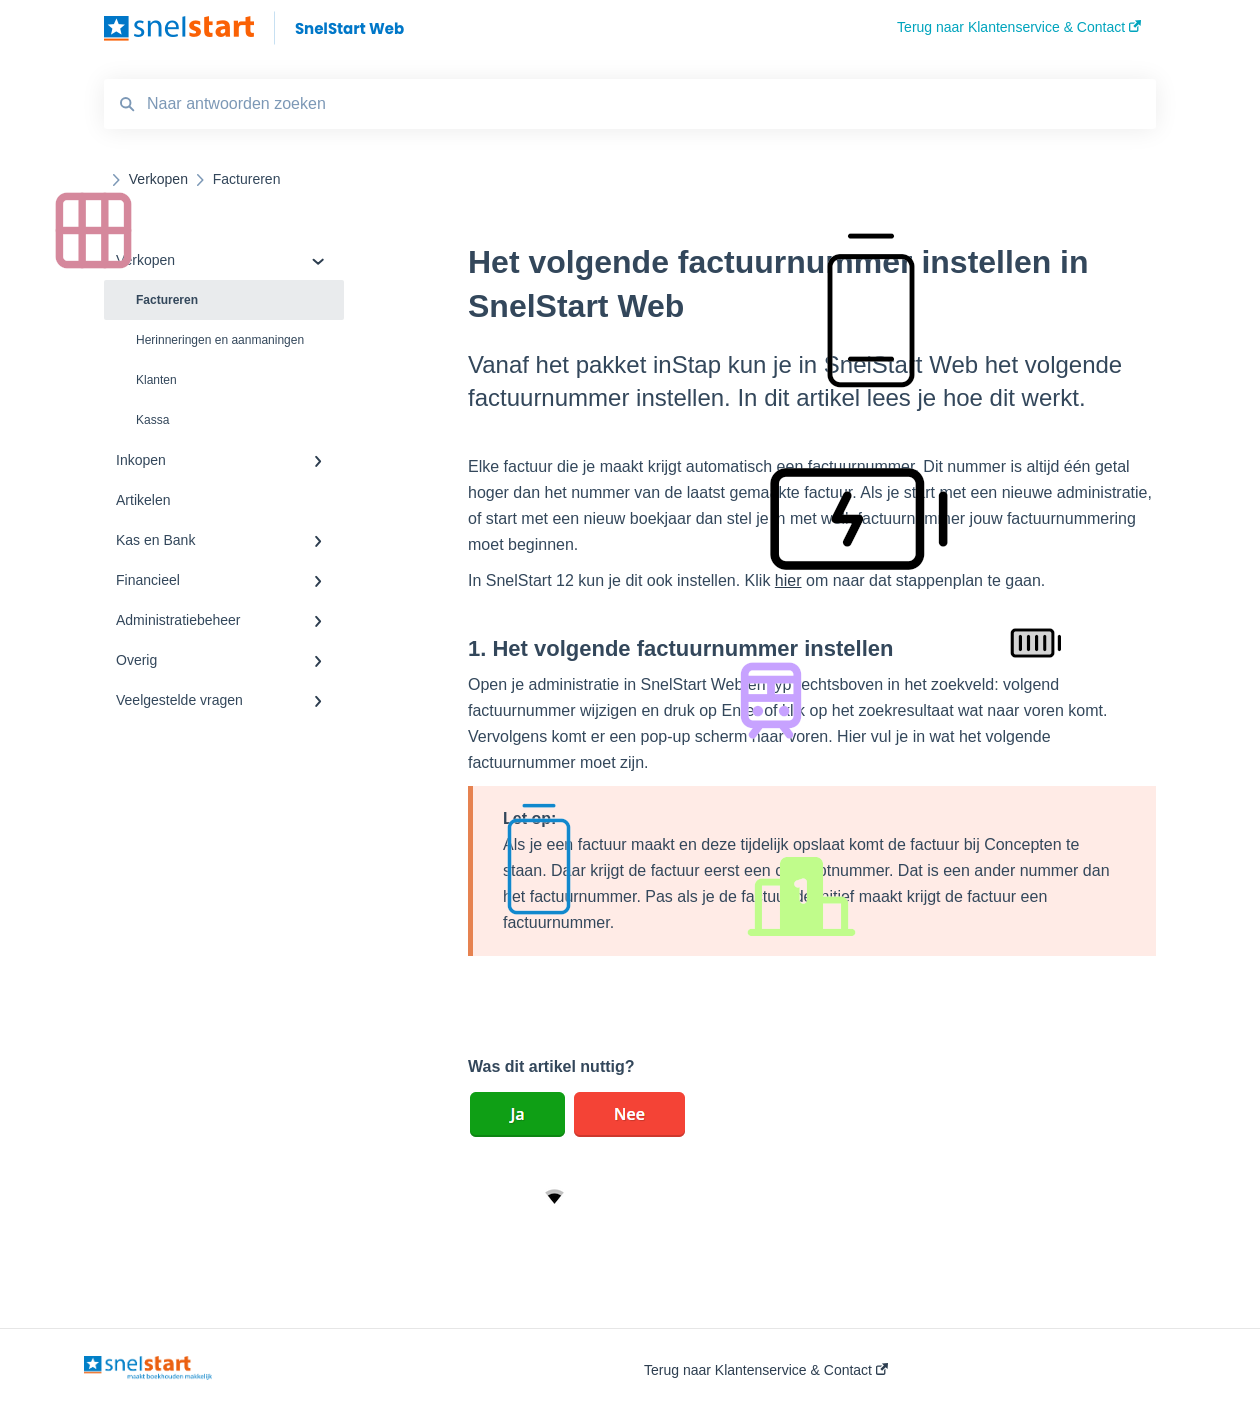  What do you see at coordinates (1035, 643) in the screenshot?
I see `indicates full battery charge` at bounding box center [1035, 643].